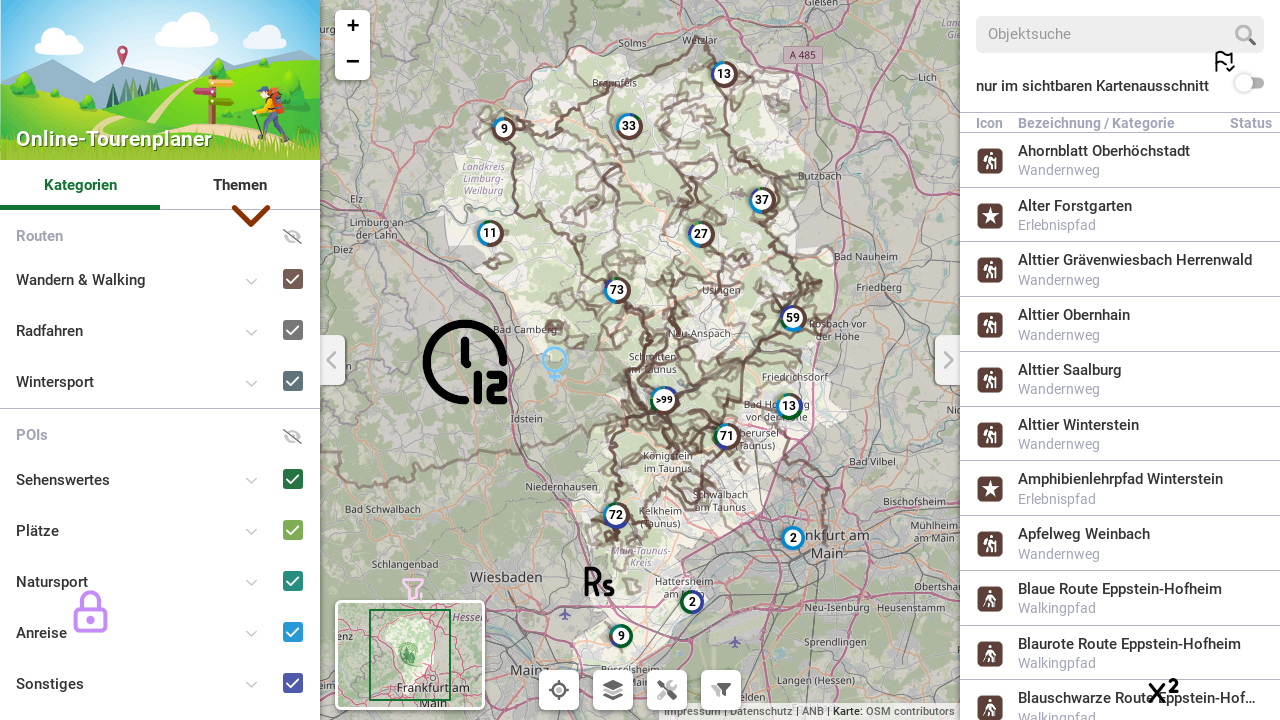 Image resolution: width=1280 pixels, height=720 pixels. Describe the element at coordinates (251, 216) in the screenshot. I see `expand a dropdown menu or collapsed section` at that location.